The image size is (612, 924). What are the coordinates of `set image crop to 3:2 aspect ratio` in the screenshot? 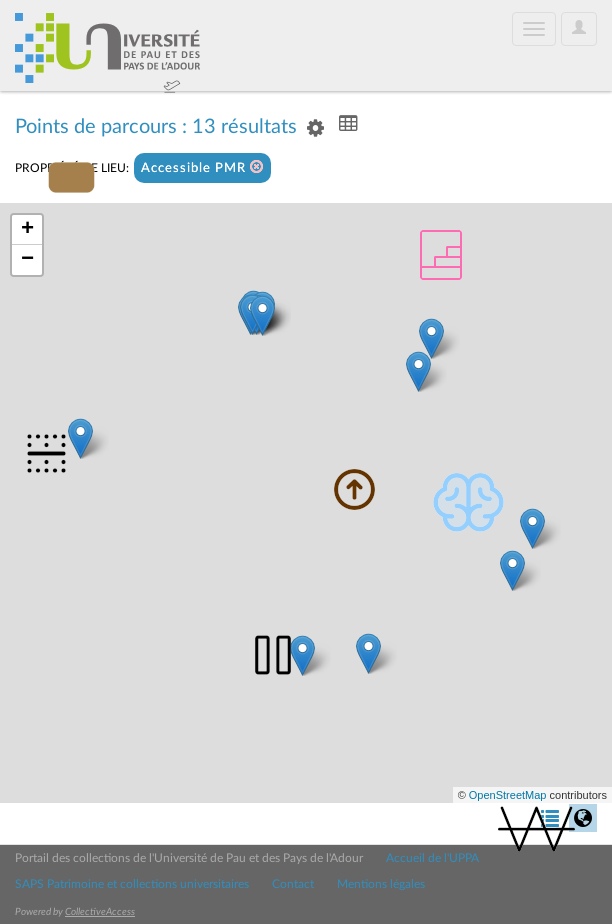 It's located at (71, 177).